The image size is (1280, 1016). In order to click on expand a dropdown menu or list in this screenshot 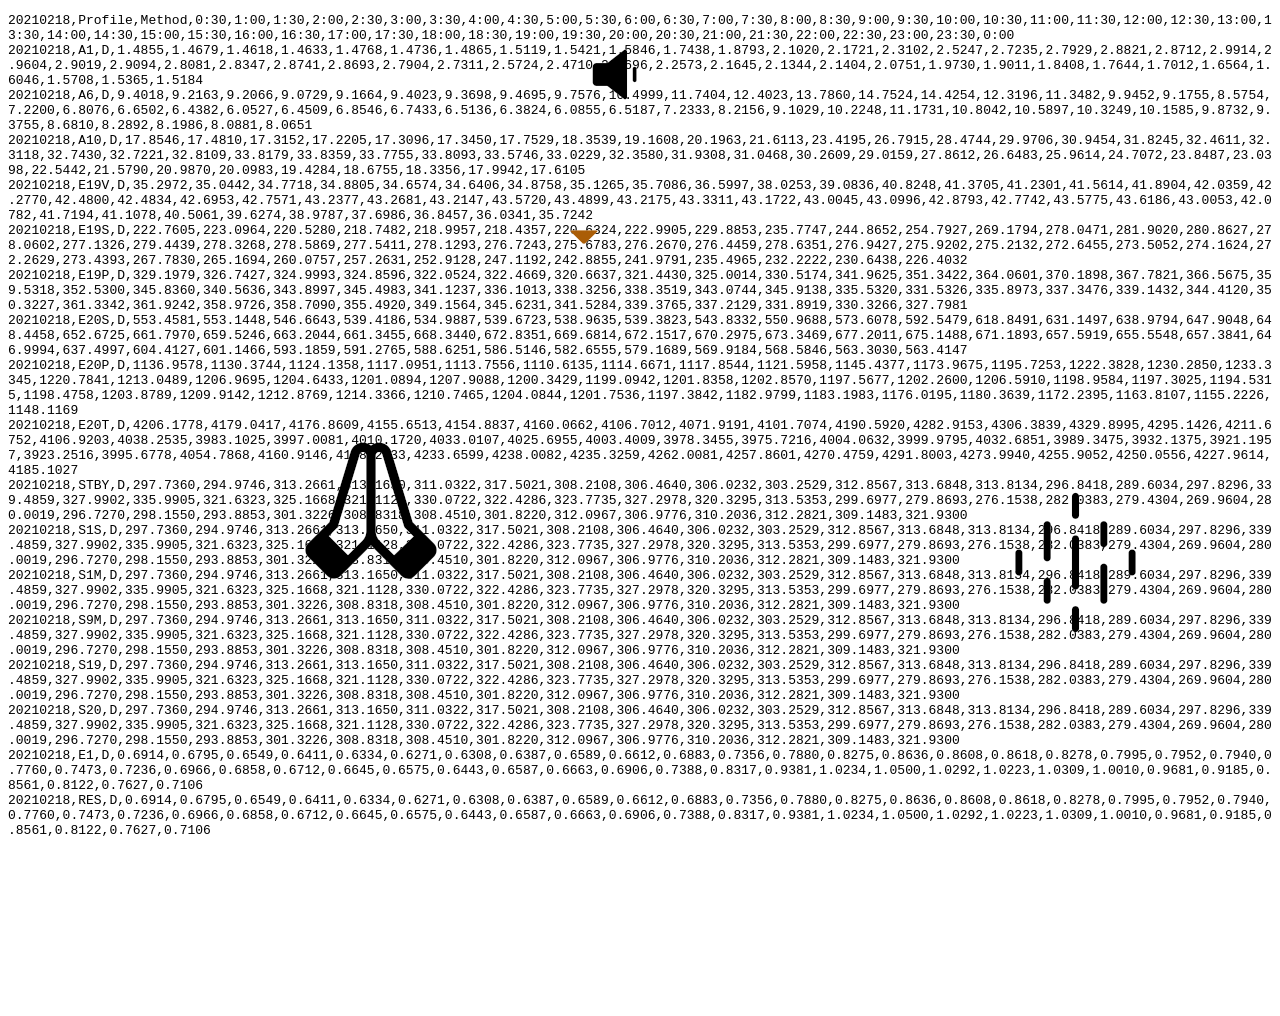, I will do `click(584, 237)`.